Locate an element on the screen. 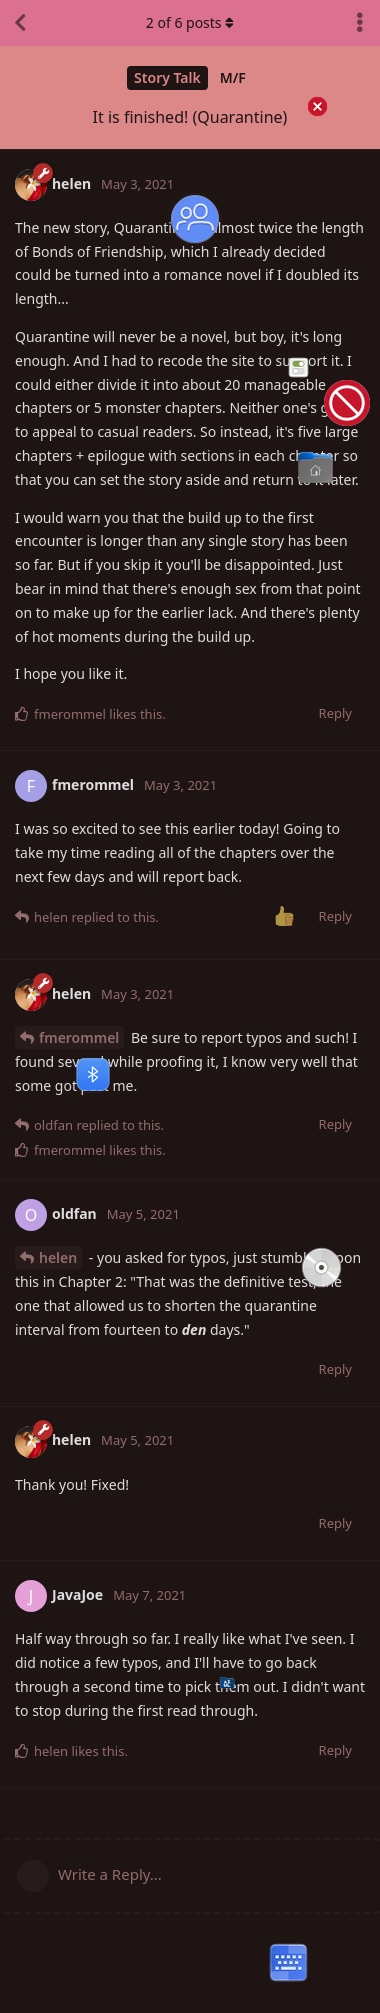 The width and height of the screenshot is (380, 2013). open bluetooth settings is located at coordinates (93, 1075).